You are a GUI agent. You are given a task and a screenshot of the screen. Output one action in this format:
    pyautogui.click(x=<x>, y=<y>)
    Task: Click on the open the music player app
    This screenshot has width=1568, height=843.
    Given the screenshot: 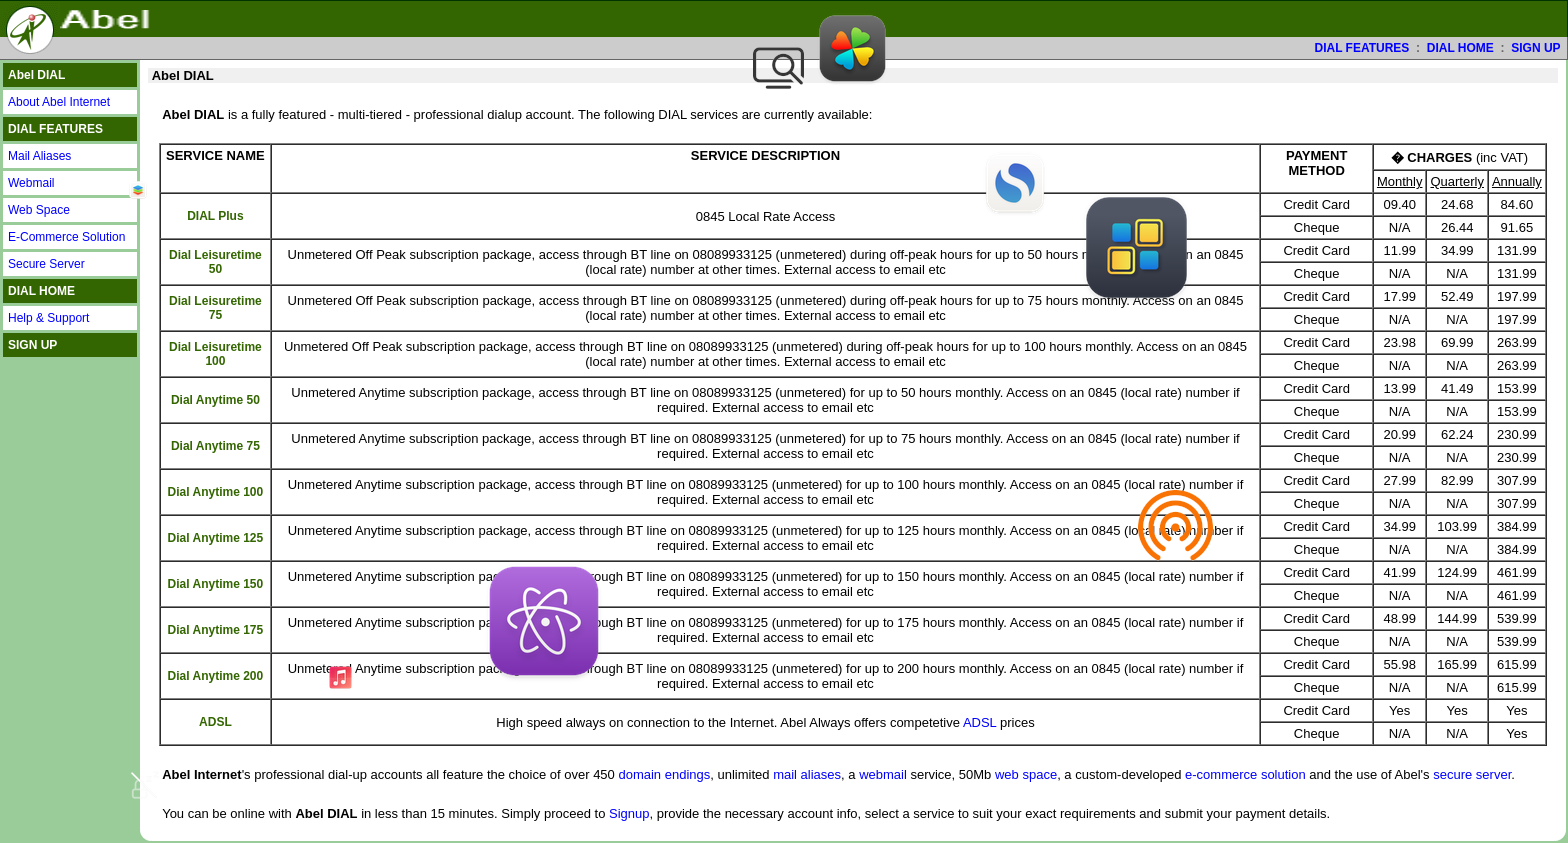 What is the action you would take?
    pyautogui.click(x=340, y=677)
    